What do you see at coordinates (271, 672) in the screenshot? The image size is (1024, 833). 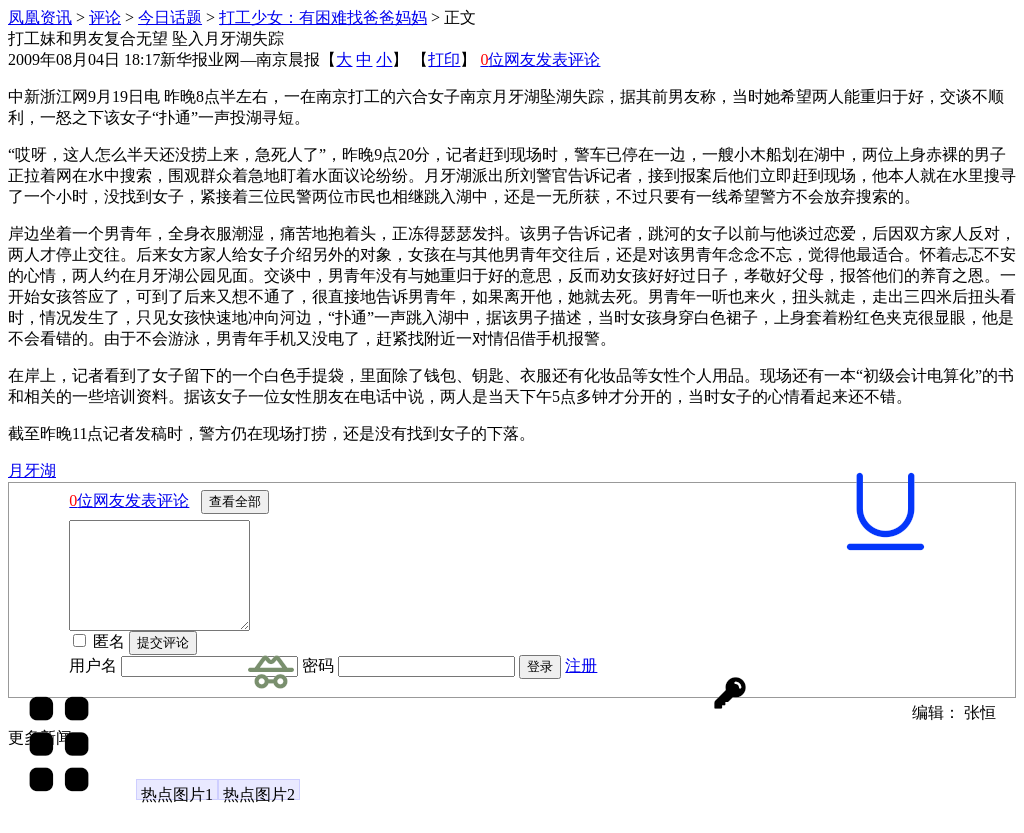 I see `access incognito or private browsing mode` at bounding box center [271, 672].